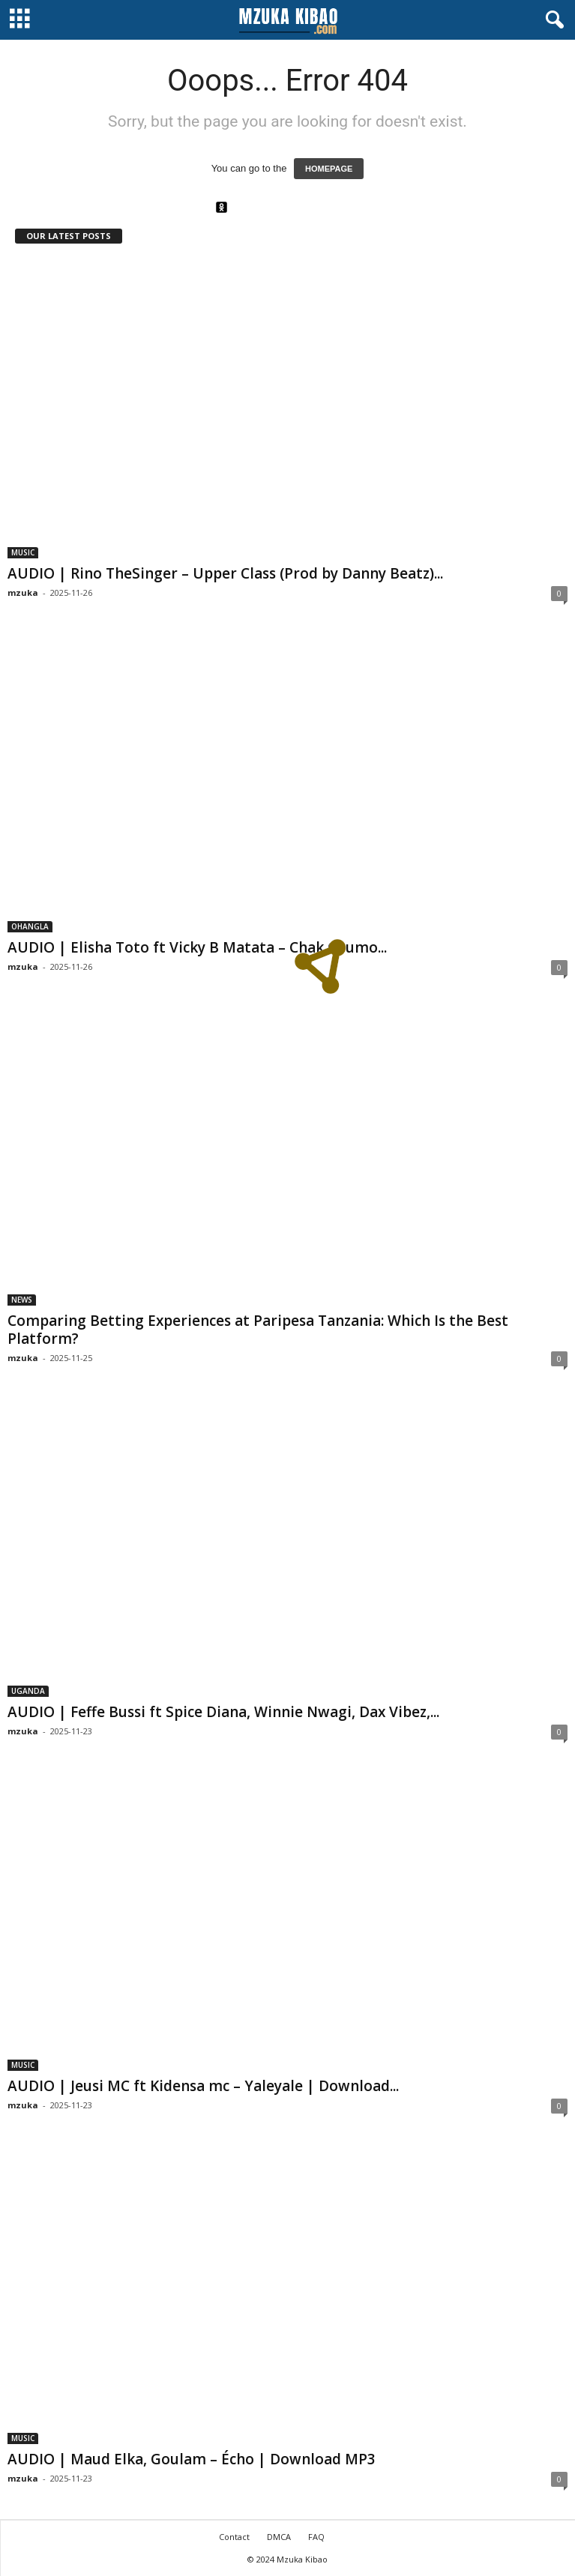 The height and width of the screenshot is (2576, 575). What do you see at coordinates (221, 207) in the screenshot?
I see `open Odnoklassniki app` at bounding box center [221, 207].